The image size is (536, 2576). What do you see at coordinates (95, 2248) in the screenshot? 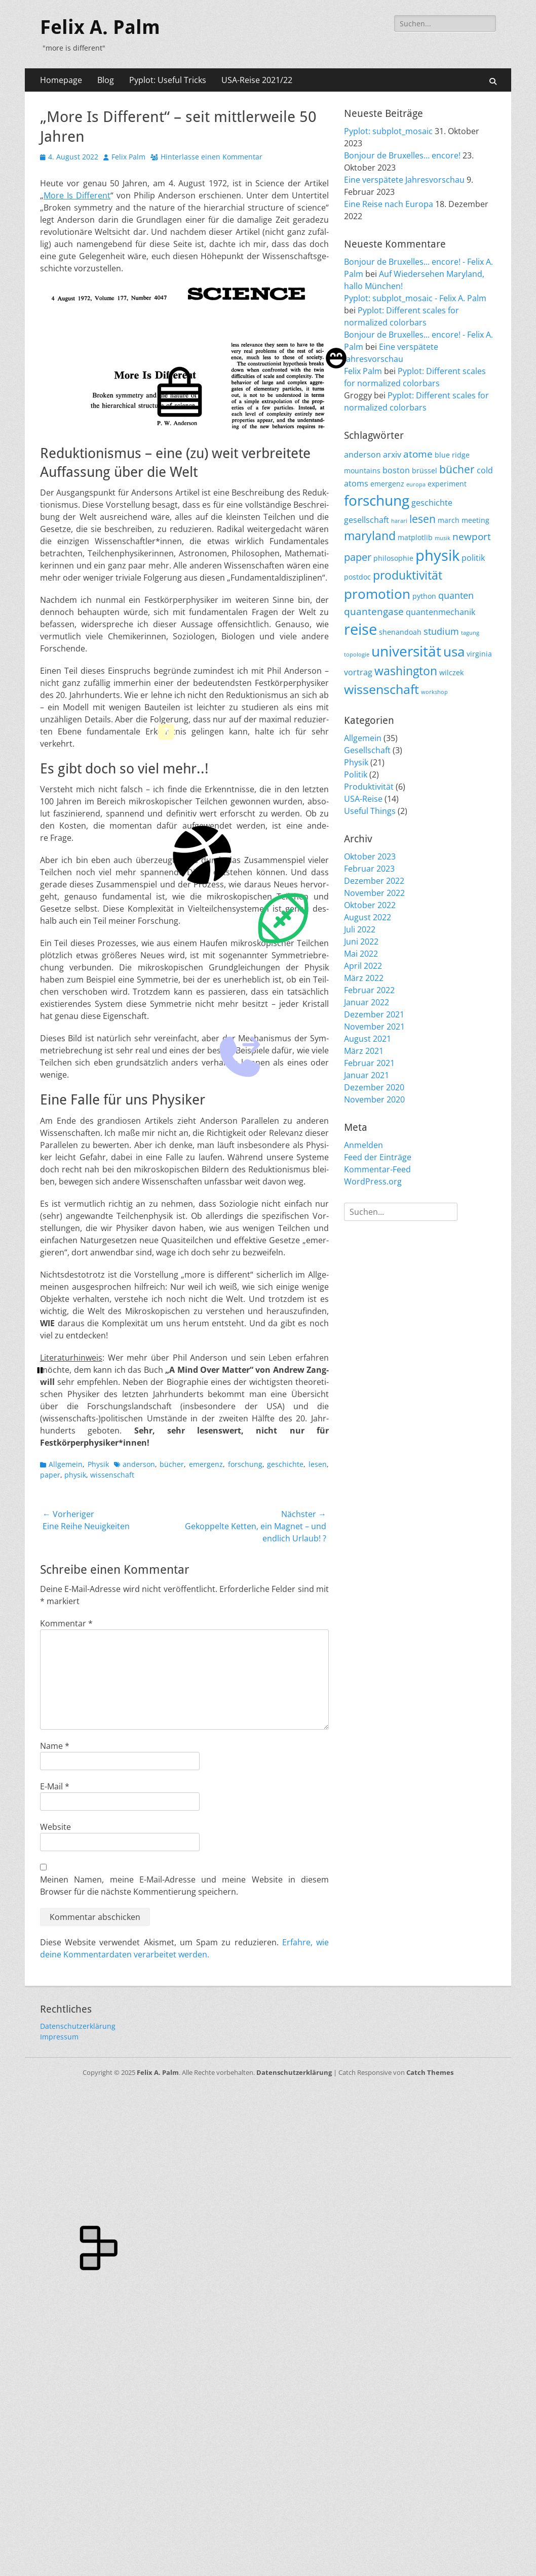
I see `open Replit coding environment` at bounding box center [95, 2248].